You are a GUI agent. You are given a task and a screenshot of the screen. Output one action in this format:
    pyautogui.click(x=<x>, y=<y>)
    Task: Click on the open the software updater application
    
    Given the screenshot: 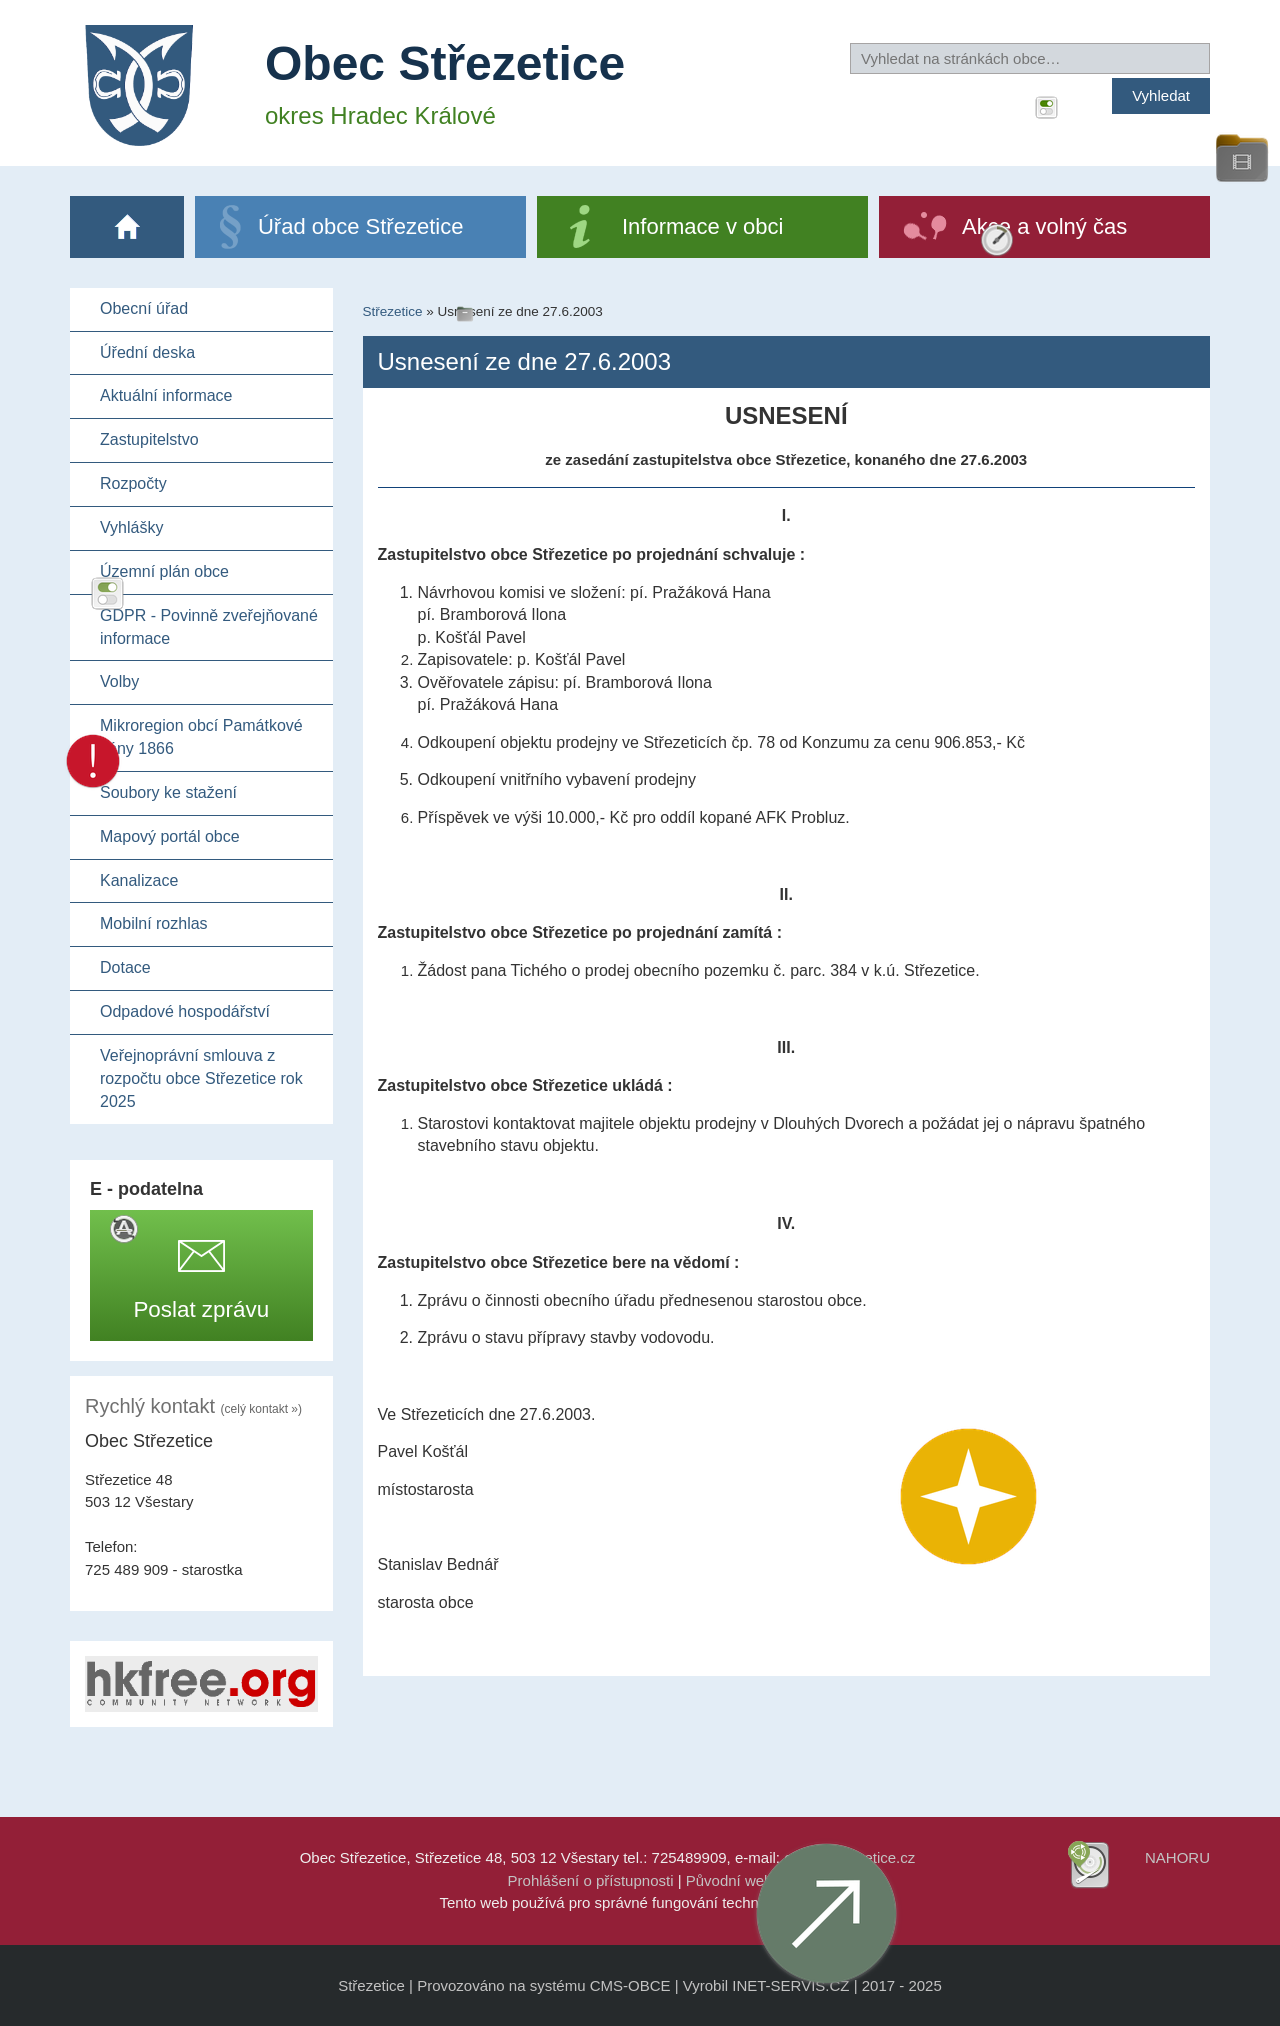 What is the action you would take?
    pyautogui.click(x=124, y=1229)
    